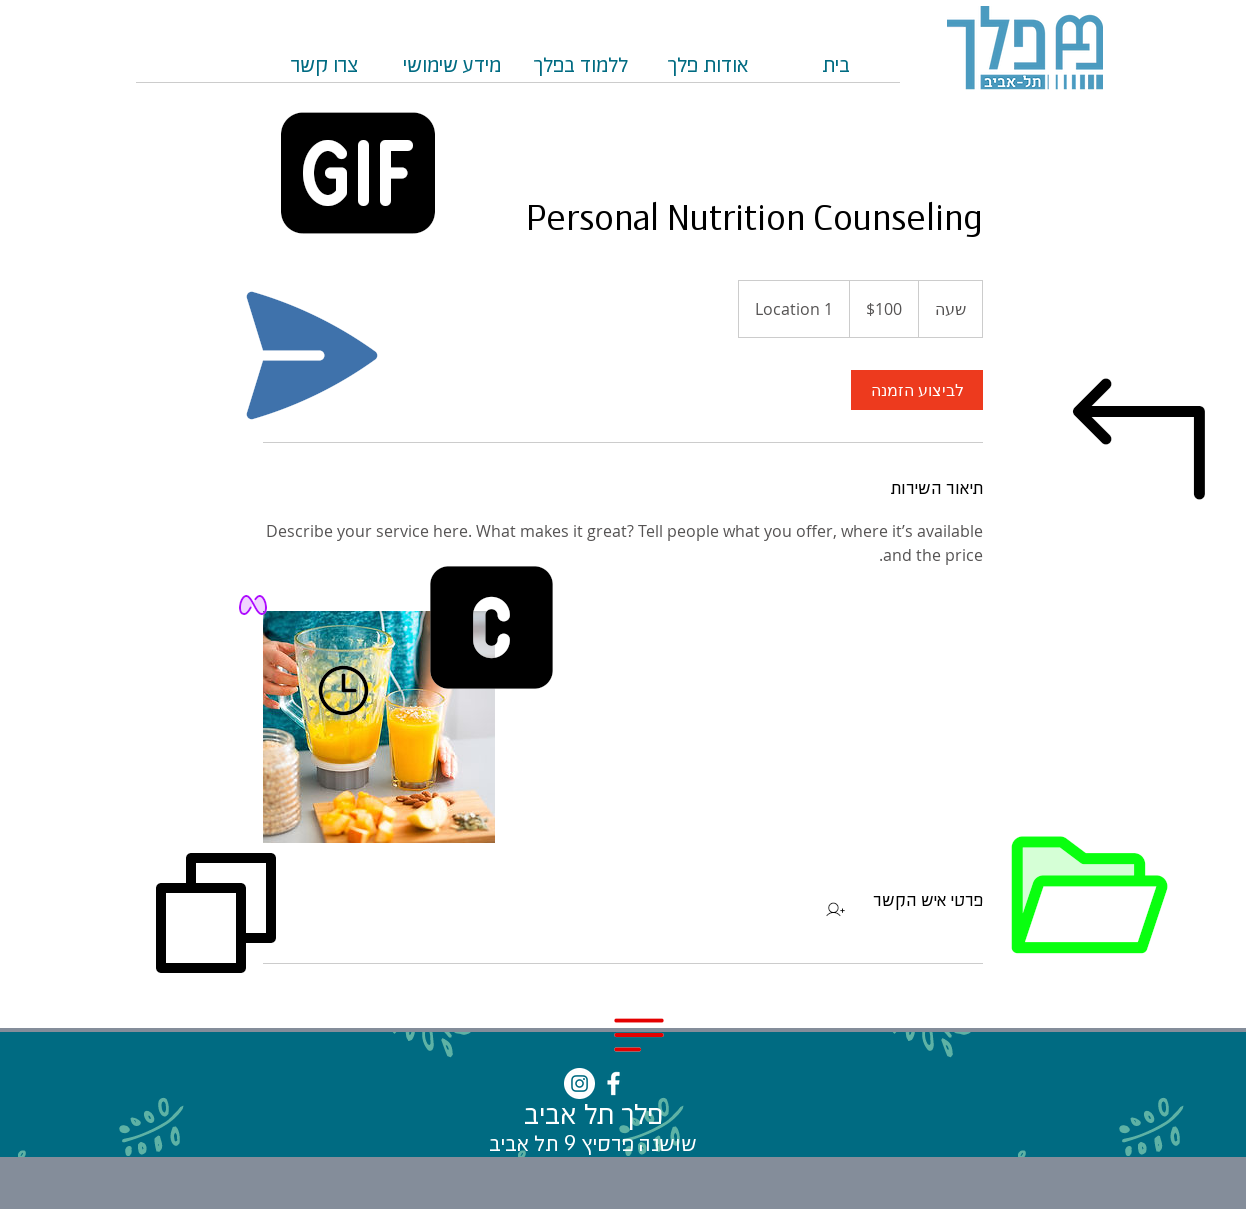 This screenshot has height=1209, width=1246. Describe the element at coordinates (1084, 892) in the screenshot. I see `access folder contents` at that location.